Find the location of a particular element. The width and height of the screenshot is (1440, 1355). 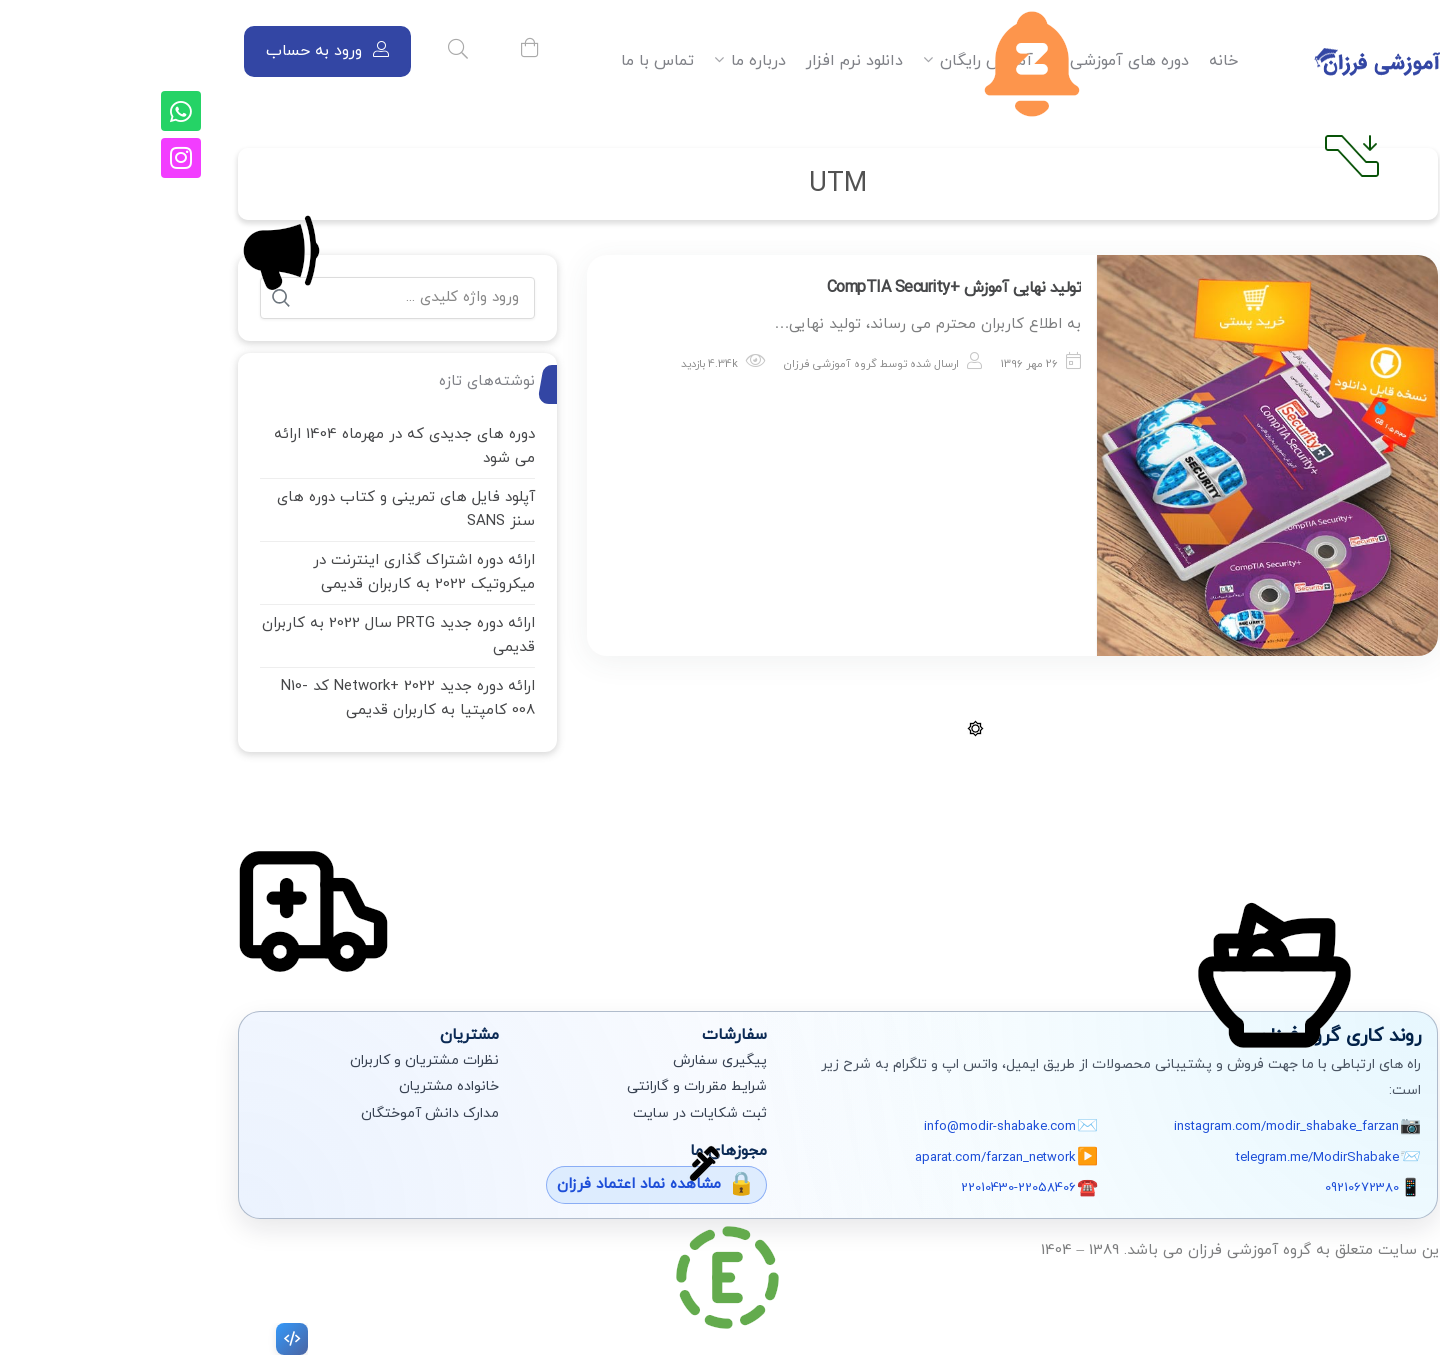

indicates a draft or pending email is located at coordinates (727, 1277).